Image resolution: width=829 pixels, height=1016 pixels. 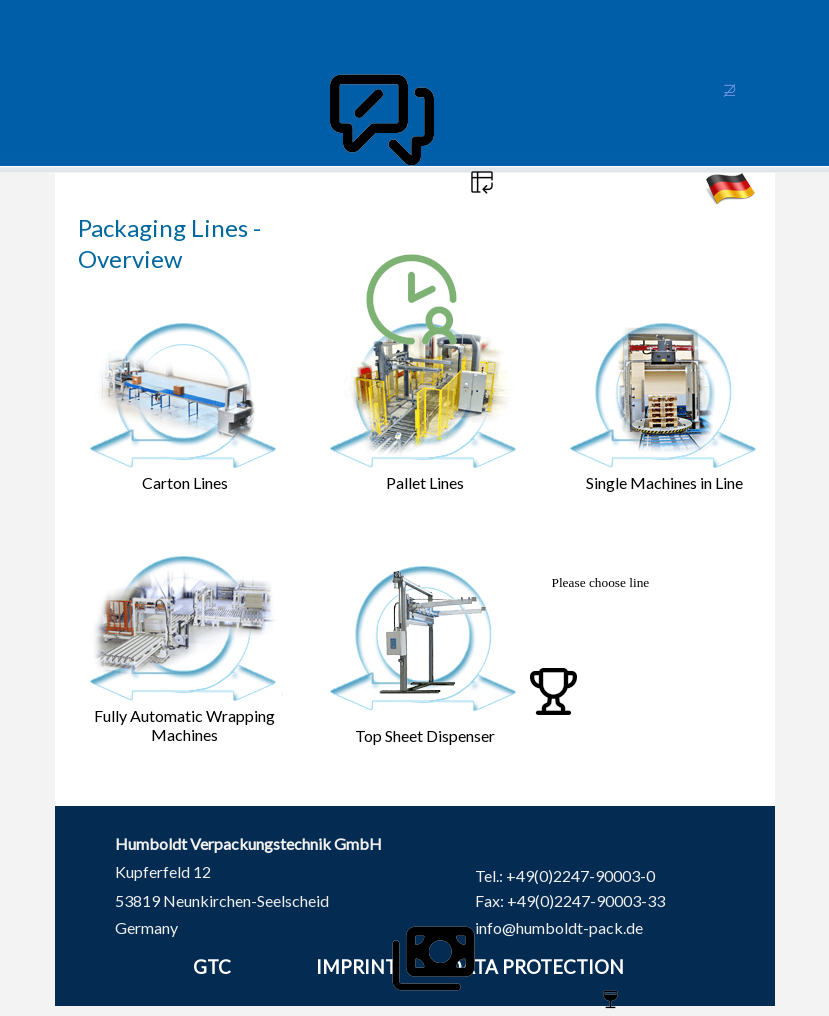 I want to click on indicates "not superset of" in mathematical notation, so click(x=729, y=90).